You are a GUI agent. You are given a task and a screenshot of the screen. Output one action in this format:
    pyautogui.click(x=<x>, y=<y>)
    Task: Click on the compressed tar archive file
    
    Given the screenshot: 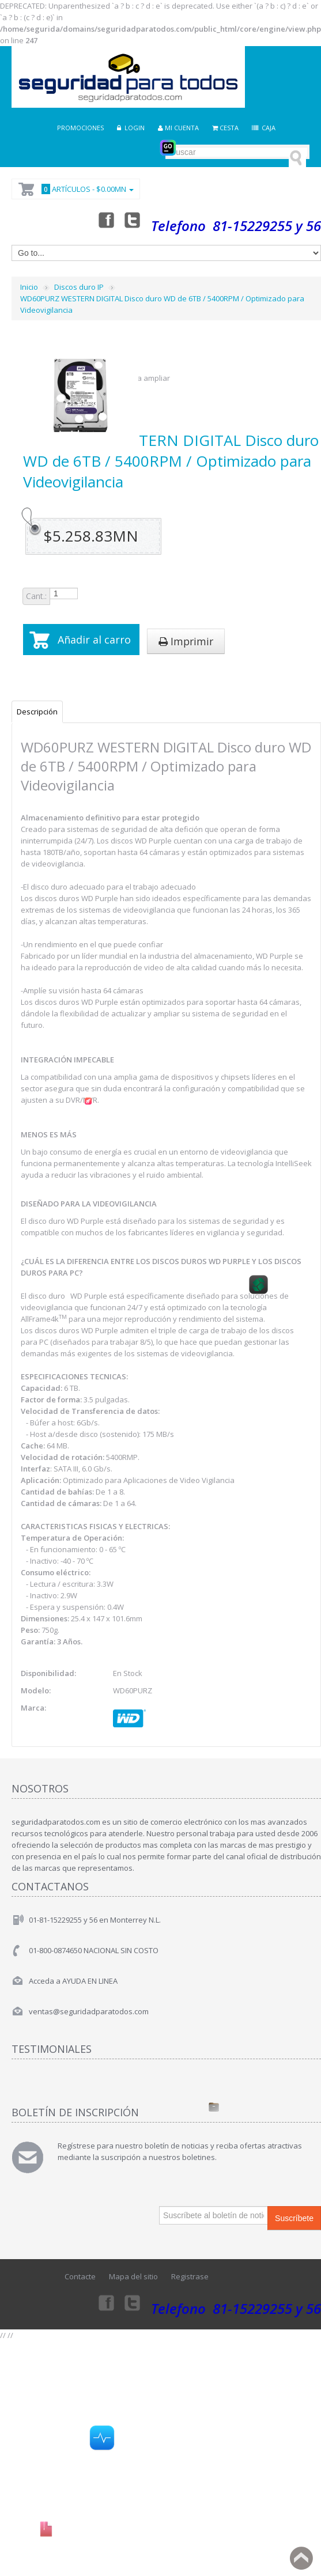 What is the action you would take?
    pyautogui.click(x=46, y=2529)
    